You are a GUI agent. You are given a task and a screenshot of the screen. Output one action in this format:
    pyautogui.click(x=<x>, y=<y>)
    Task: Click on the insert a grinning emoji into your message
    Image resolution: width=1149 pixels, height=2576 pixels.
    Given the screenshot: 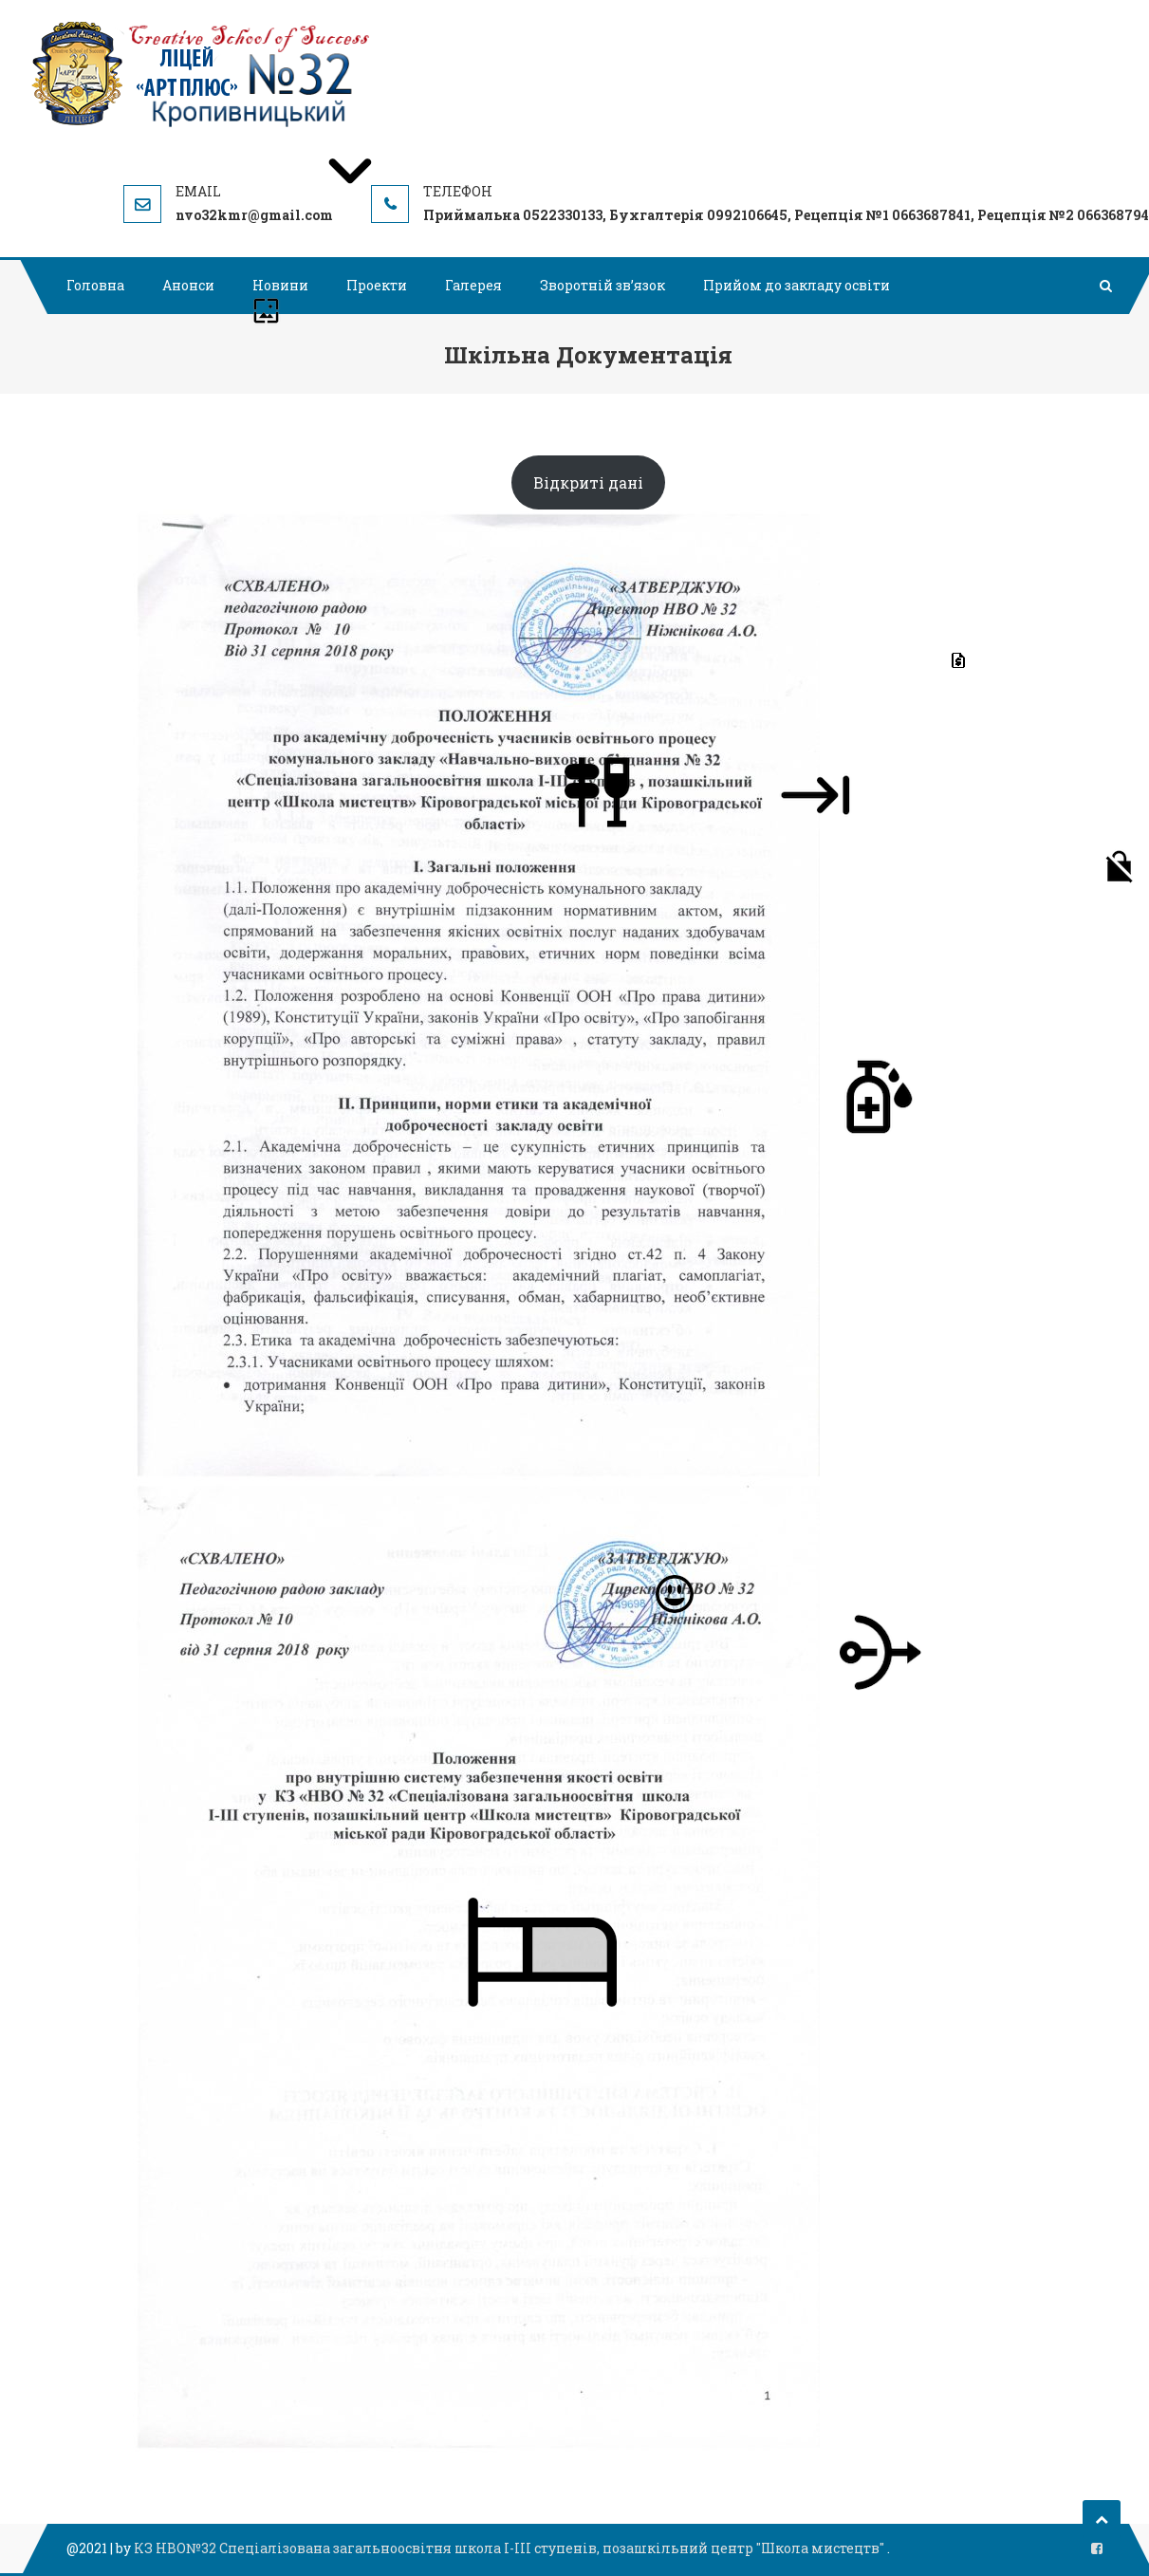 What is the action you would take?
    pyautogui.click(x=675, y=1594)
    